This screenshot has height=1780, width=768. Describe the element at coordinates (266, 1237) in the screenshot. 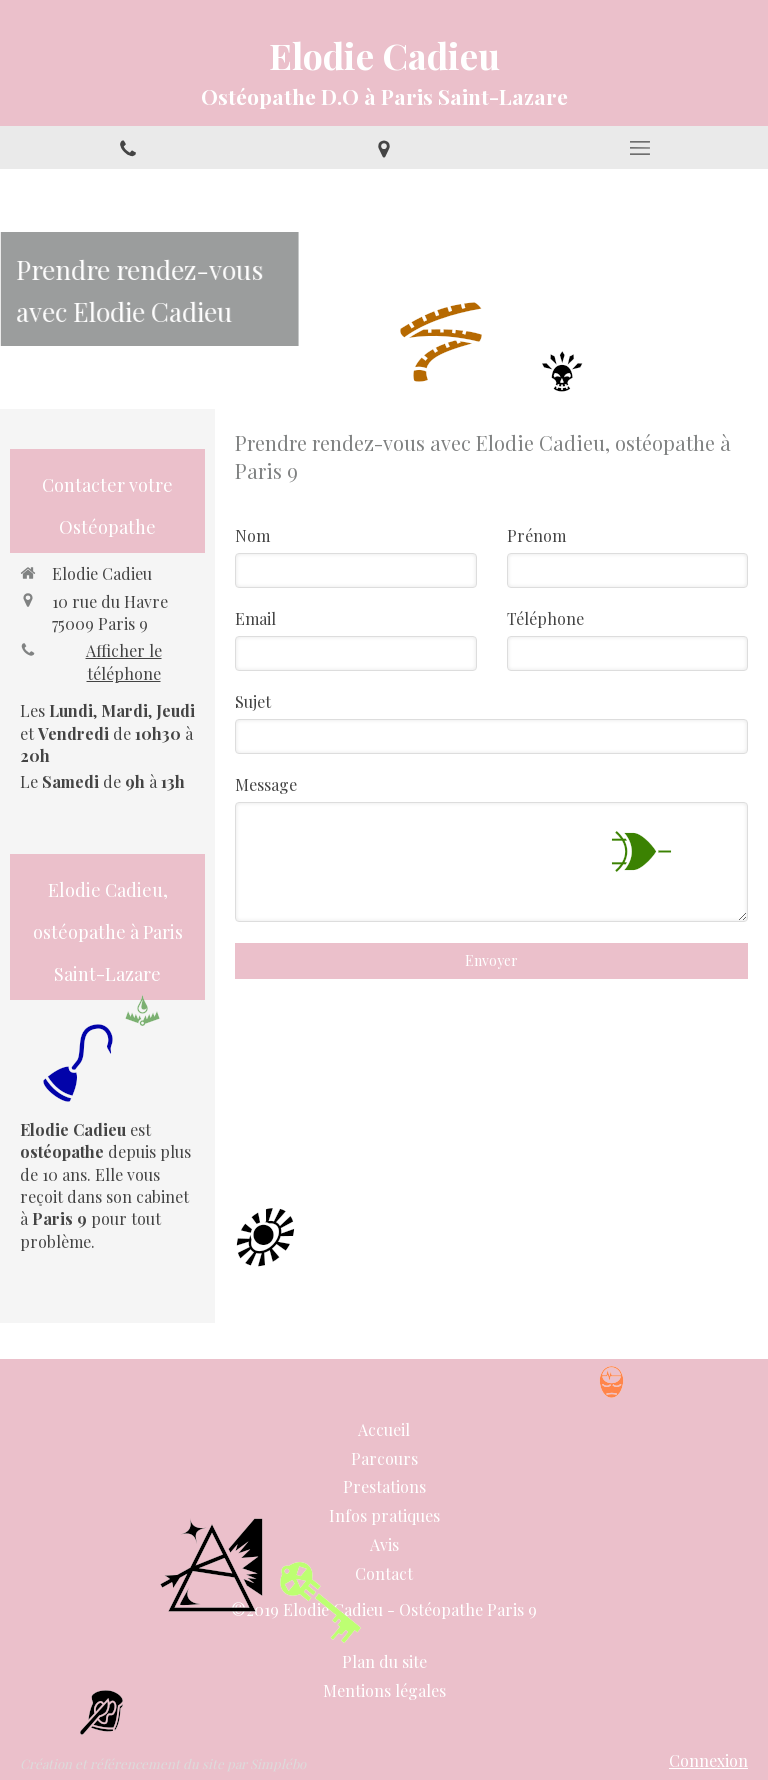

I see `indicates a solar or radiant energy ability` at that location.